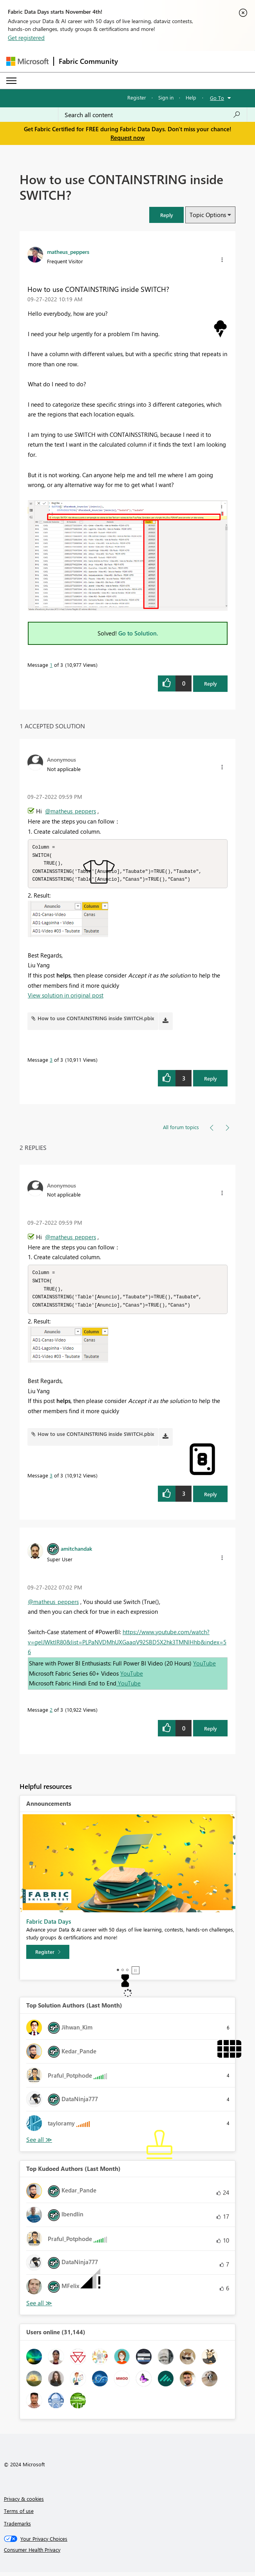 The image size is (255, 2576). Describe the element at coordinates (202, 1459) in the screenshot. I see `playing card with number 8` at that location.